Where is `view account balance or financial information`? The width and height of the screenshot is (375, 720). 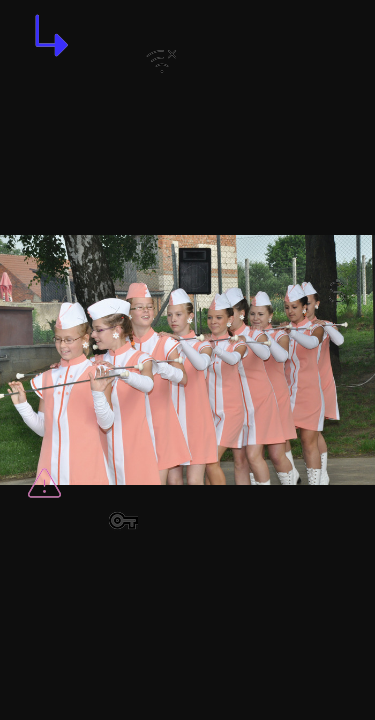 view account balance or financial information is located at coordinates (337, 292).